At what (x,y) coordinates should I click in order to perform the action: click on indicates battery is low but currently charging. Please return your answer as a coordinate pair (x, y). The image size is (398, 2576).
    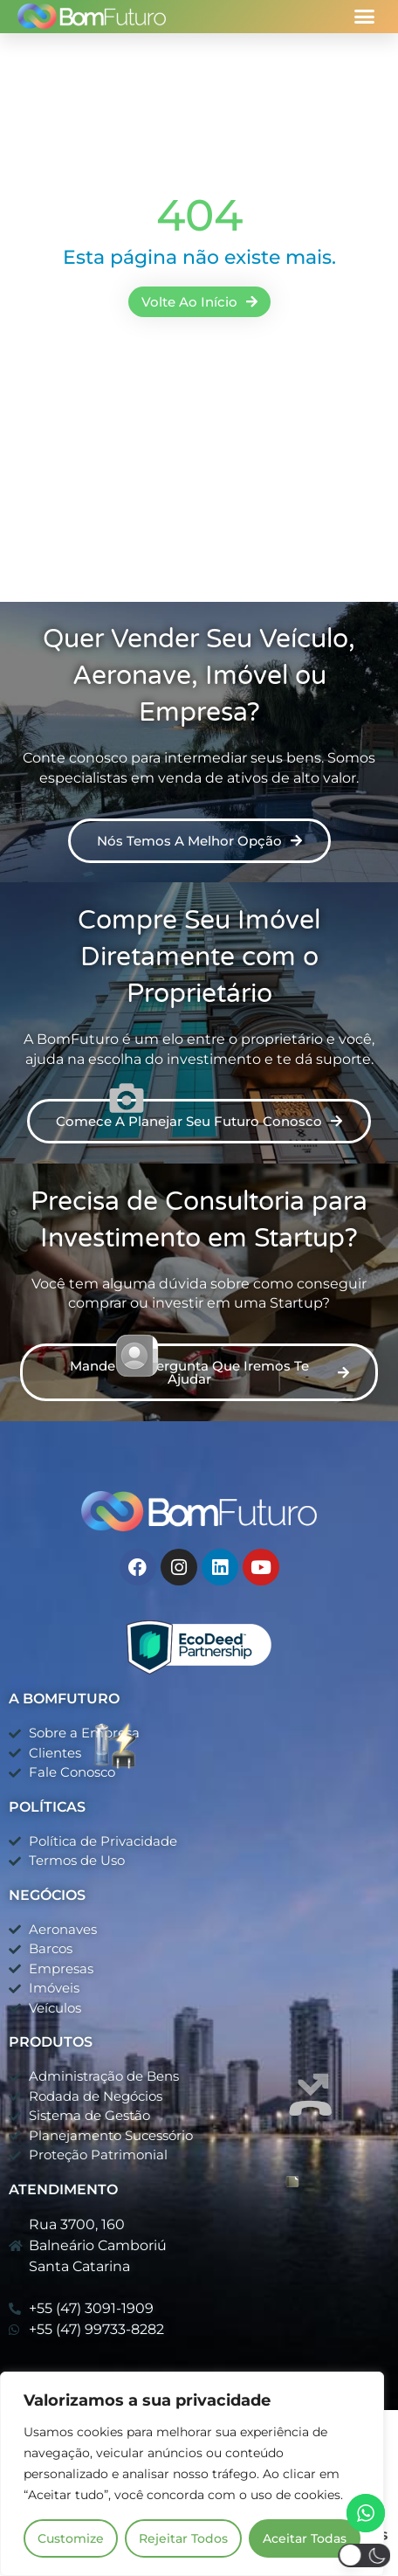
    Looking at the image, I should click on (113, 1745).